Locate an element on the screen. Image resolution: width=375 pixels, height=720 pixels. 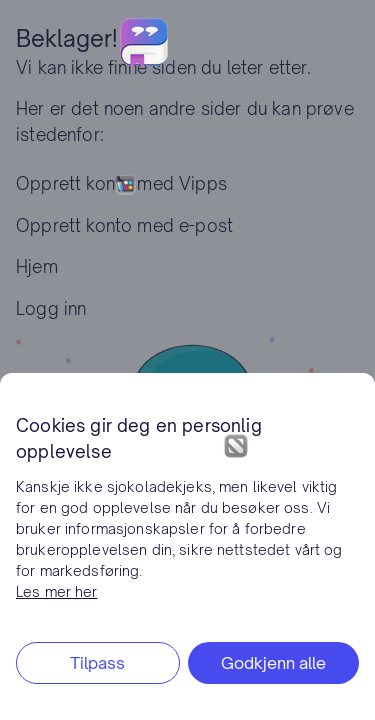
open the eyedropper color picker app is located at coordinates (126, 185).